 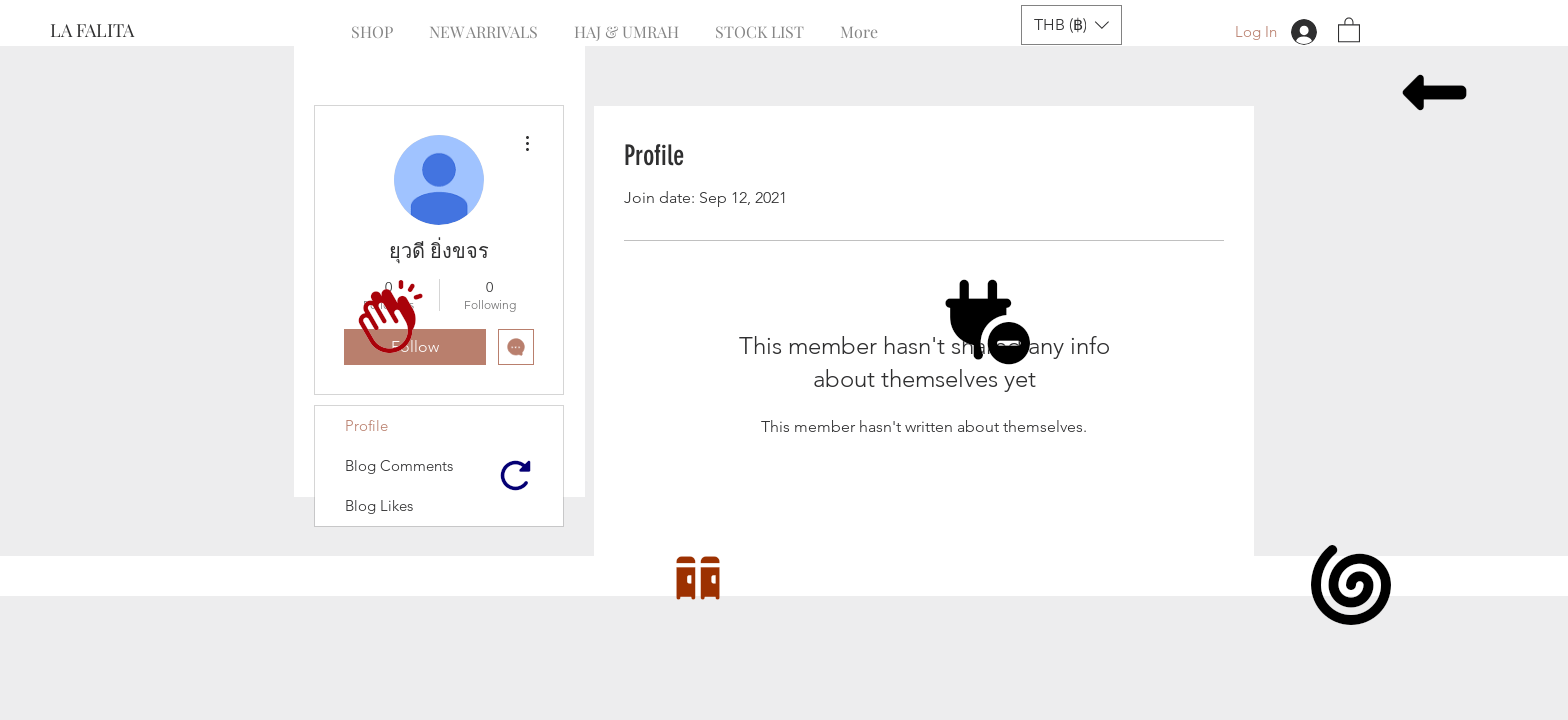 What do you see at coordinates (389, 316) in the screenshot?
I see `applaud or react positively to content` at bounding box center [389, 316].